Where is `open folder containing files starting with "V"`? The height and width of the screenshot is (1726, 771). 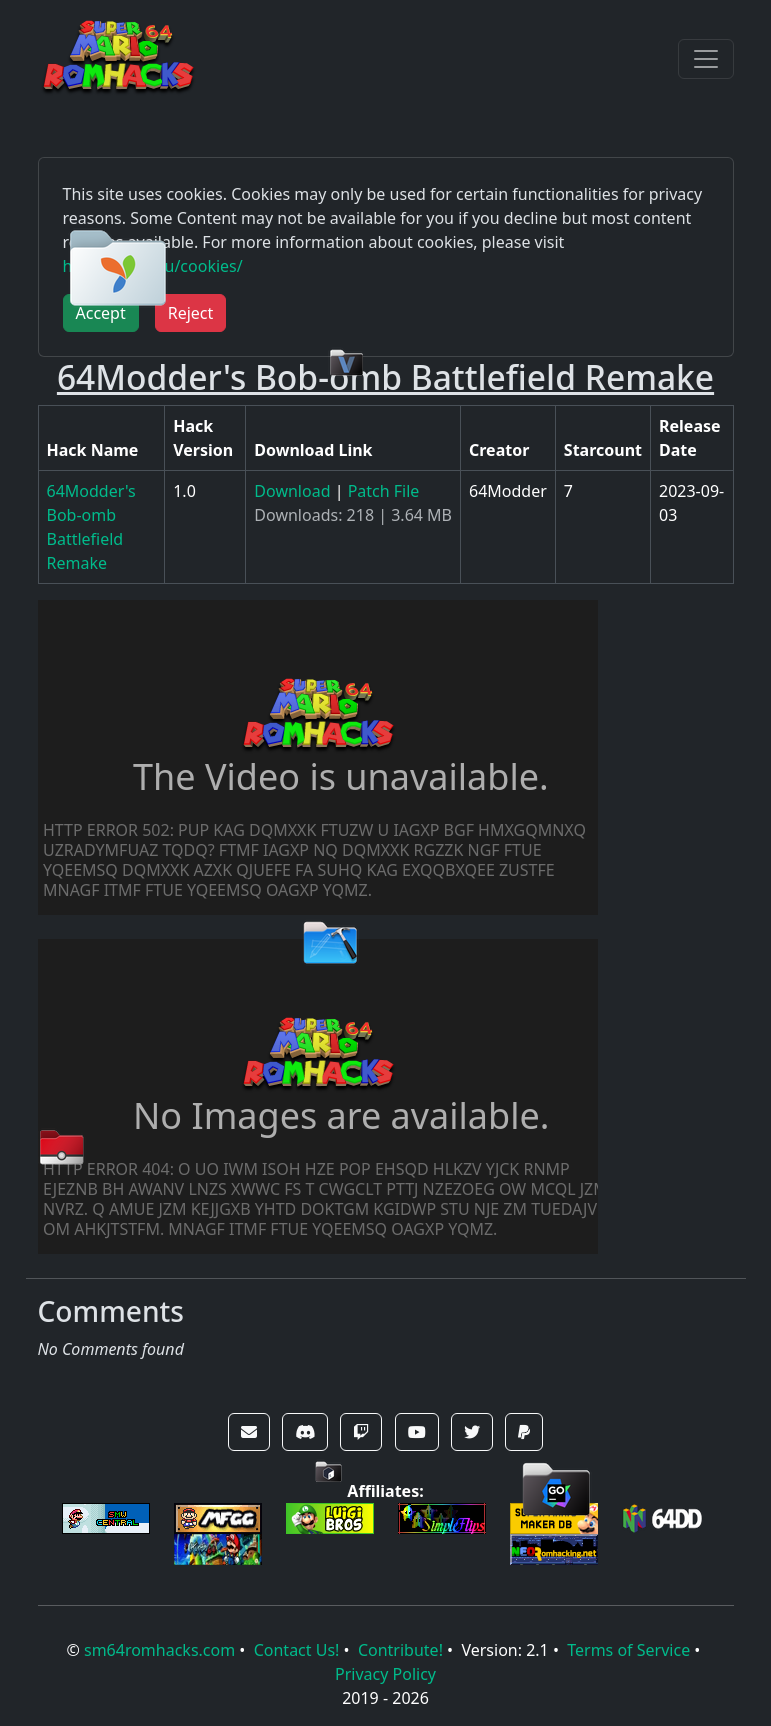
open folder containing files starting with "V" is located at coordinates (346, 363).